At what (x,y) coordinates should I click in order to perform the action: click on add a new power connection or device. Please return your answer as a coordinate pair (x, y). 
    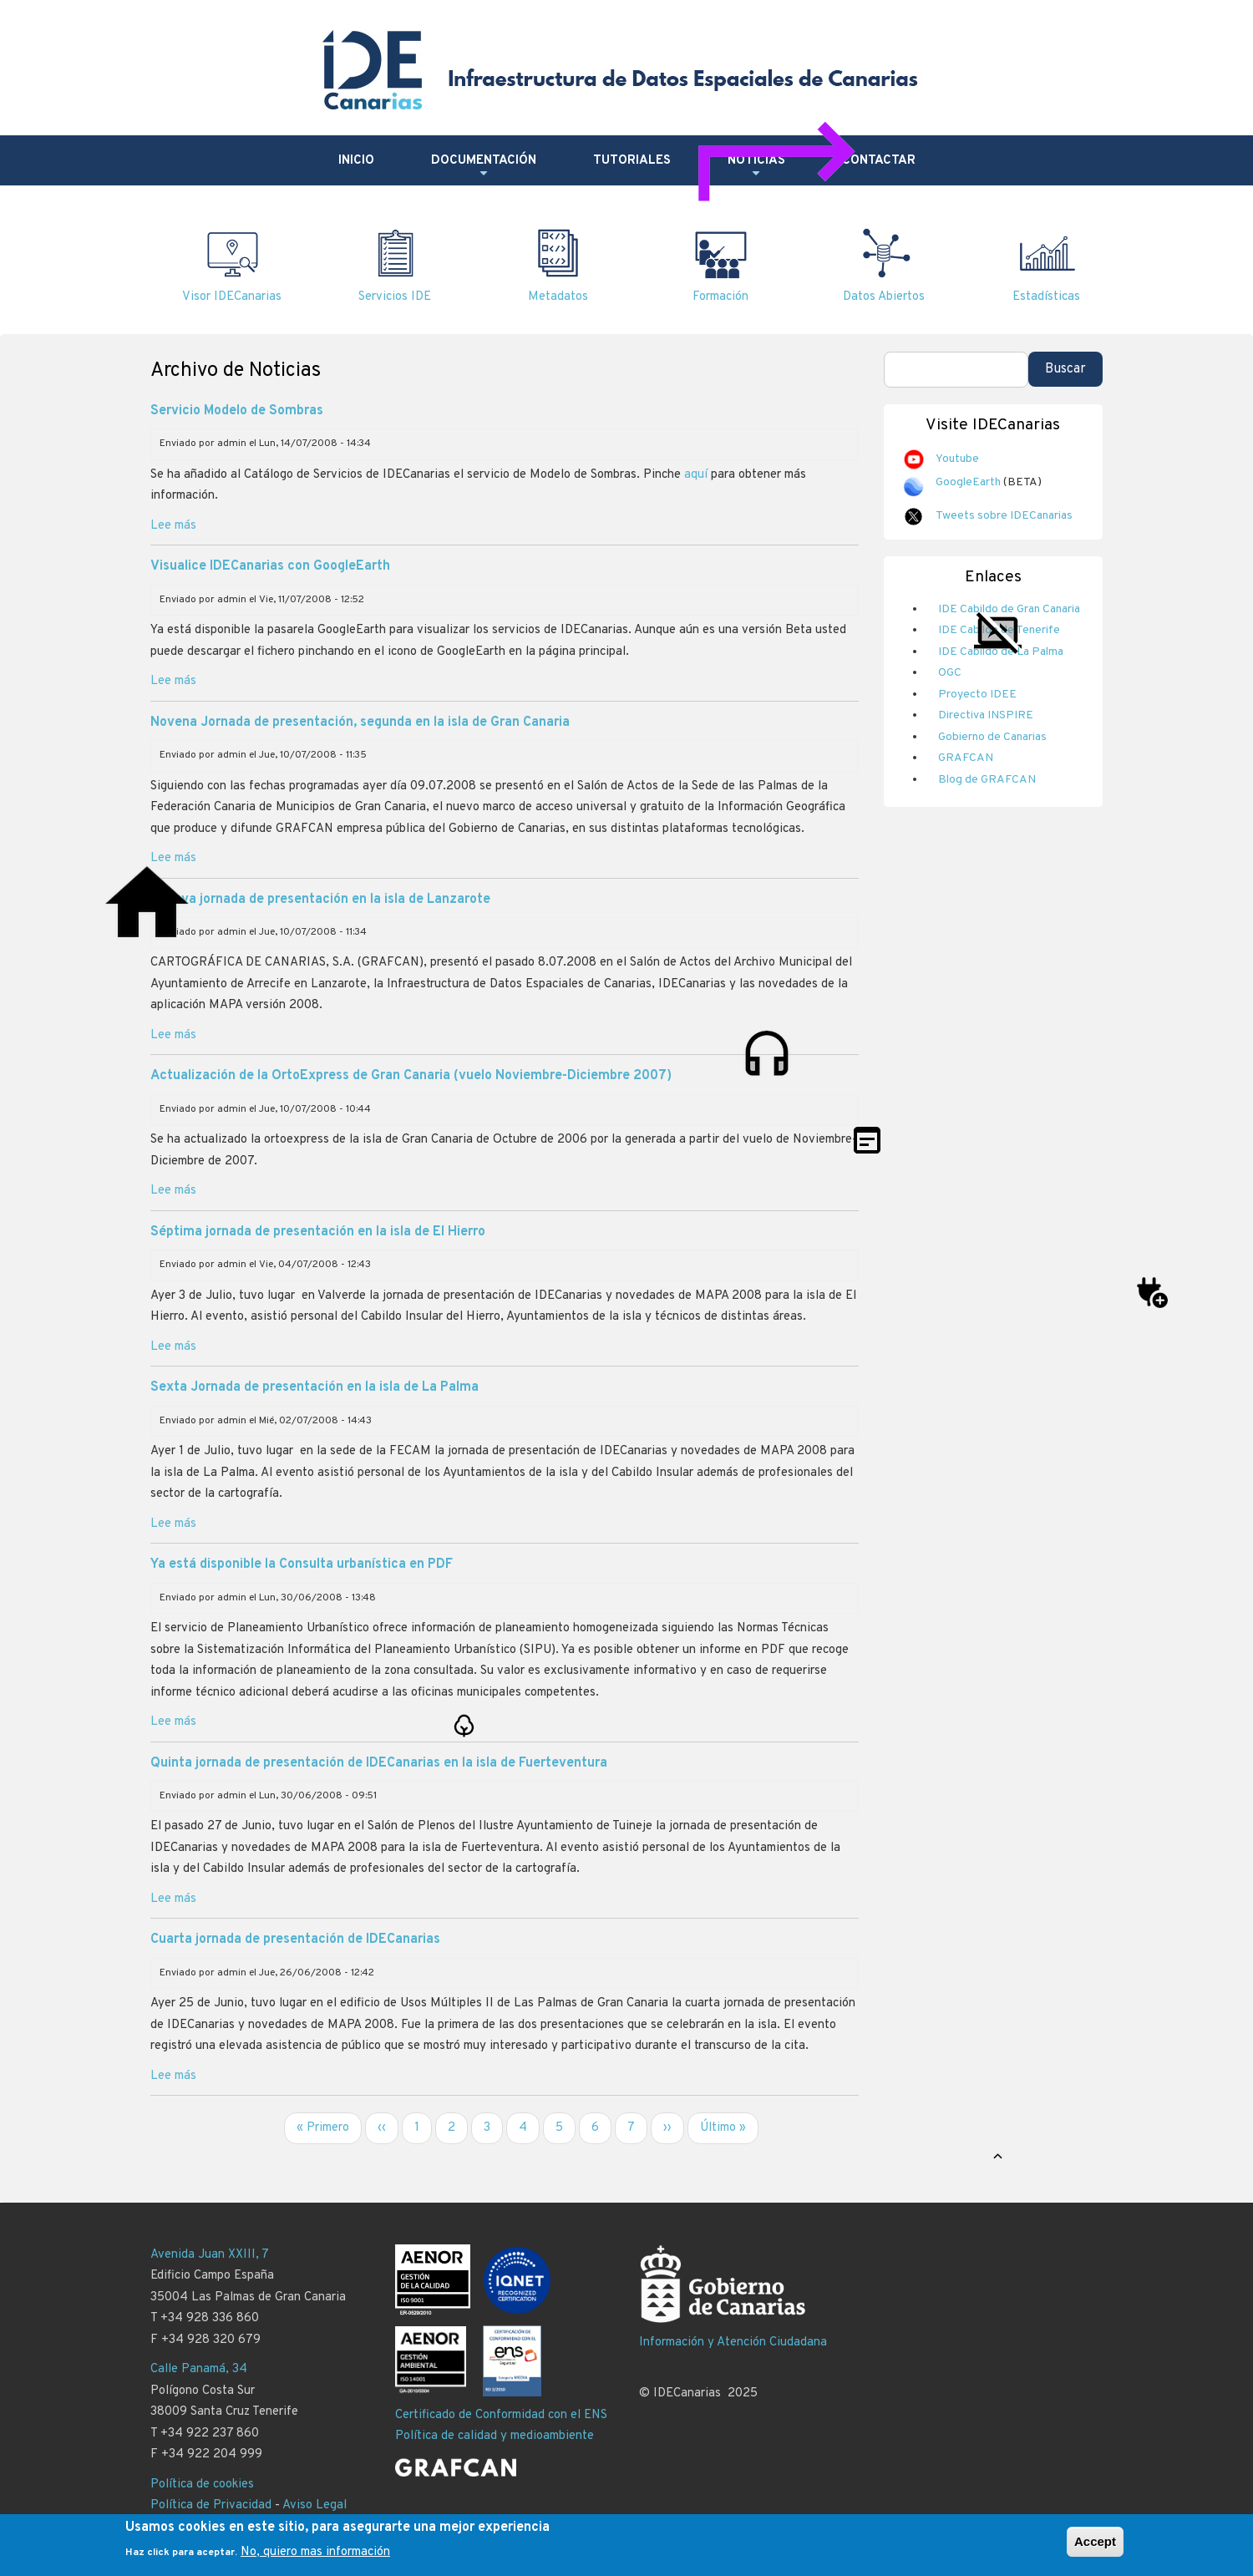
    Looking at the image, I should click on (1150, 1292).